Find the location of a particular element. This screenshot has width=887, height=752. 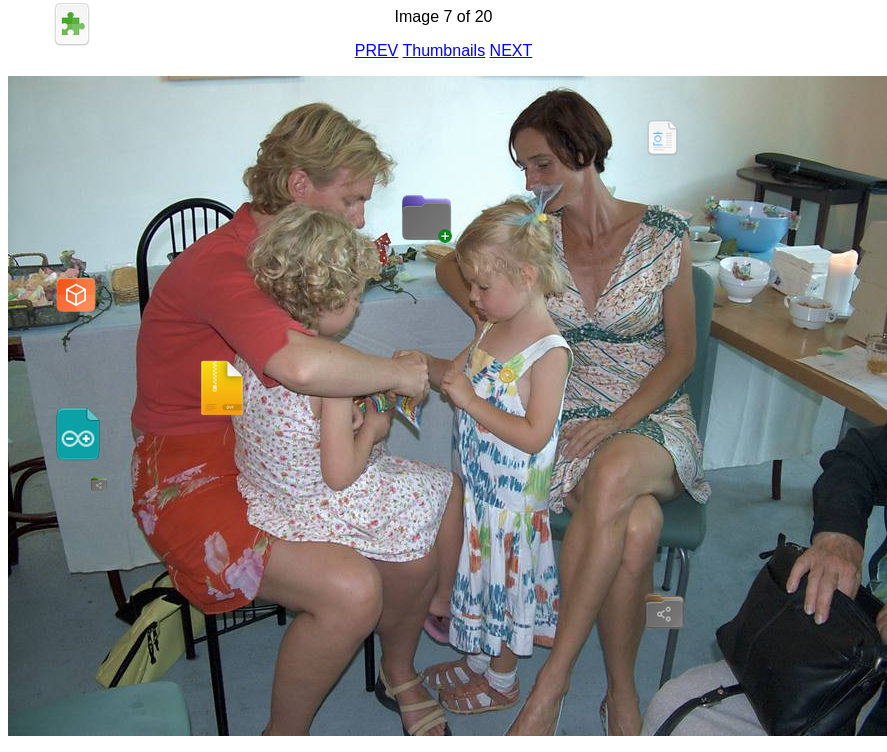

access your public shared folder is located at coordinates (99, 484).